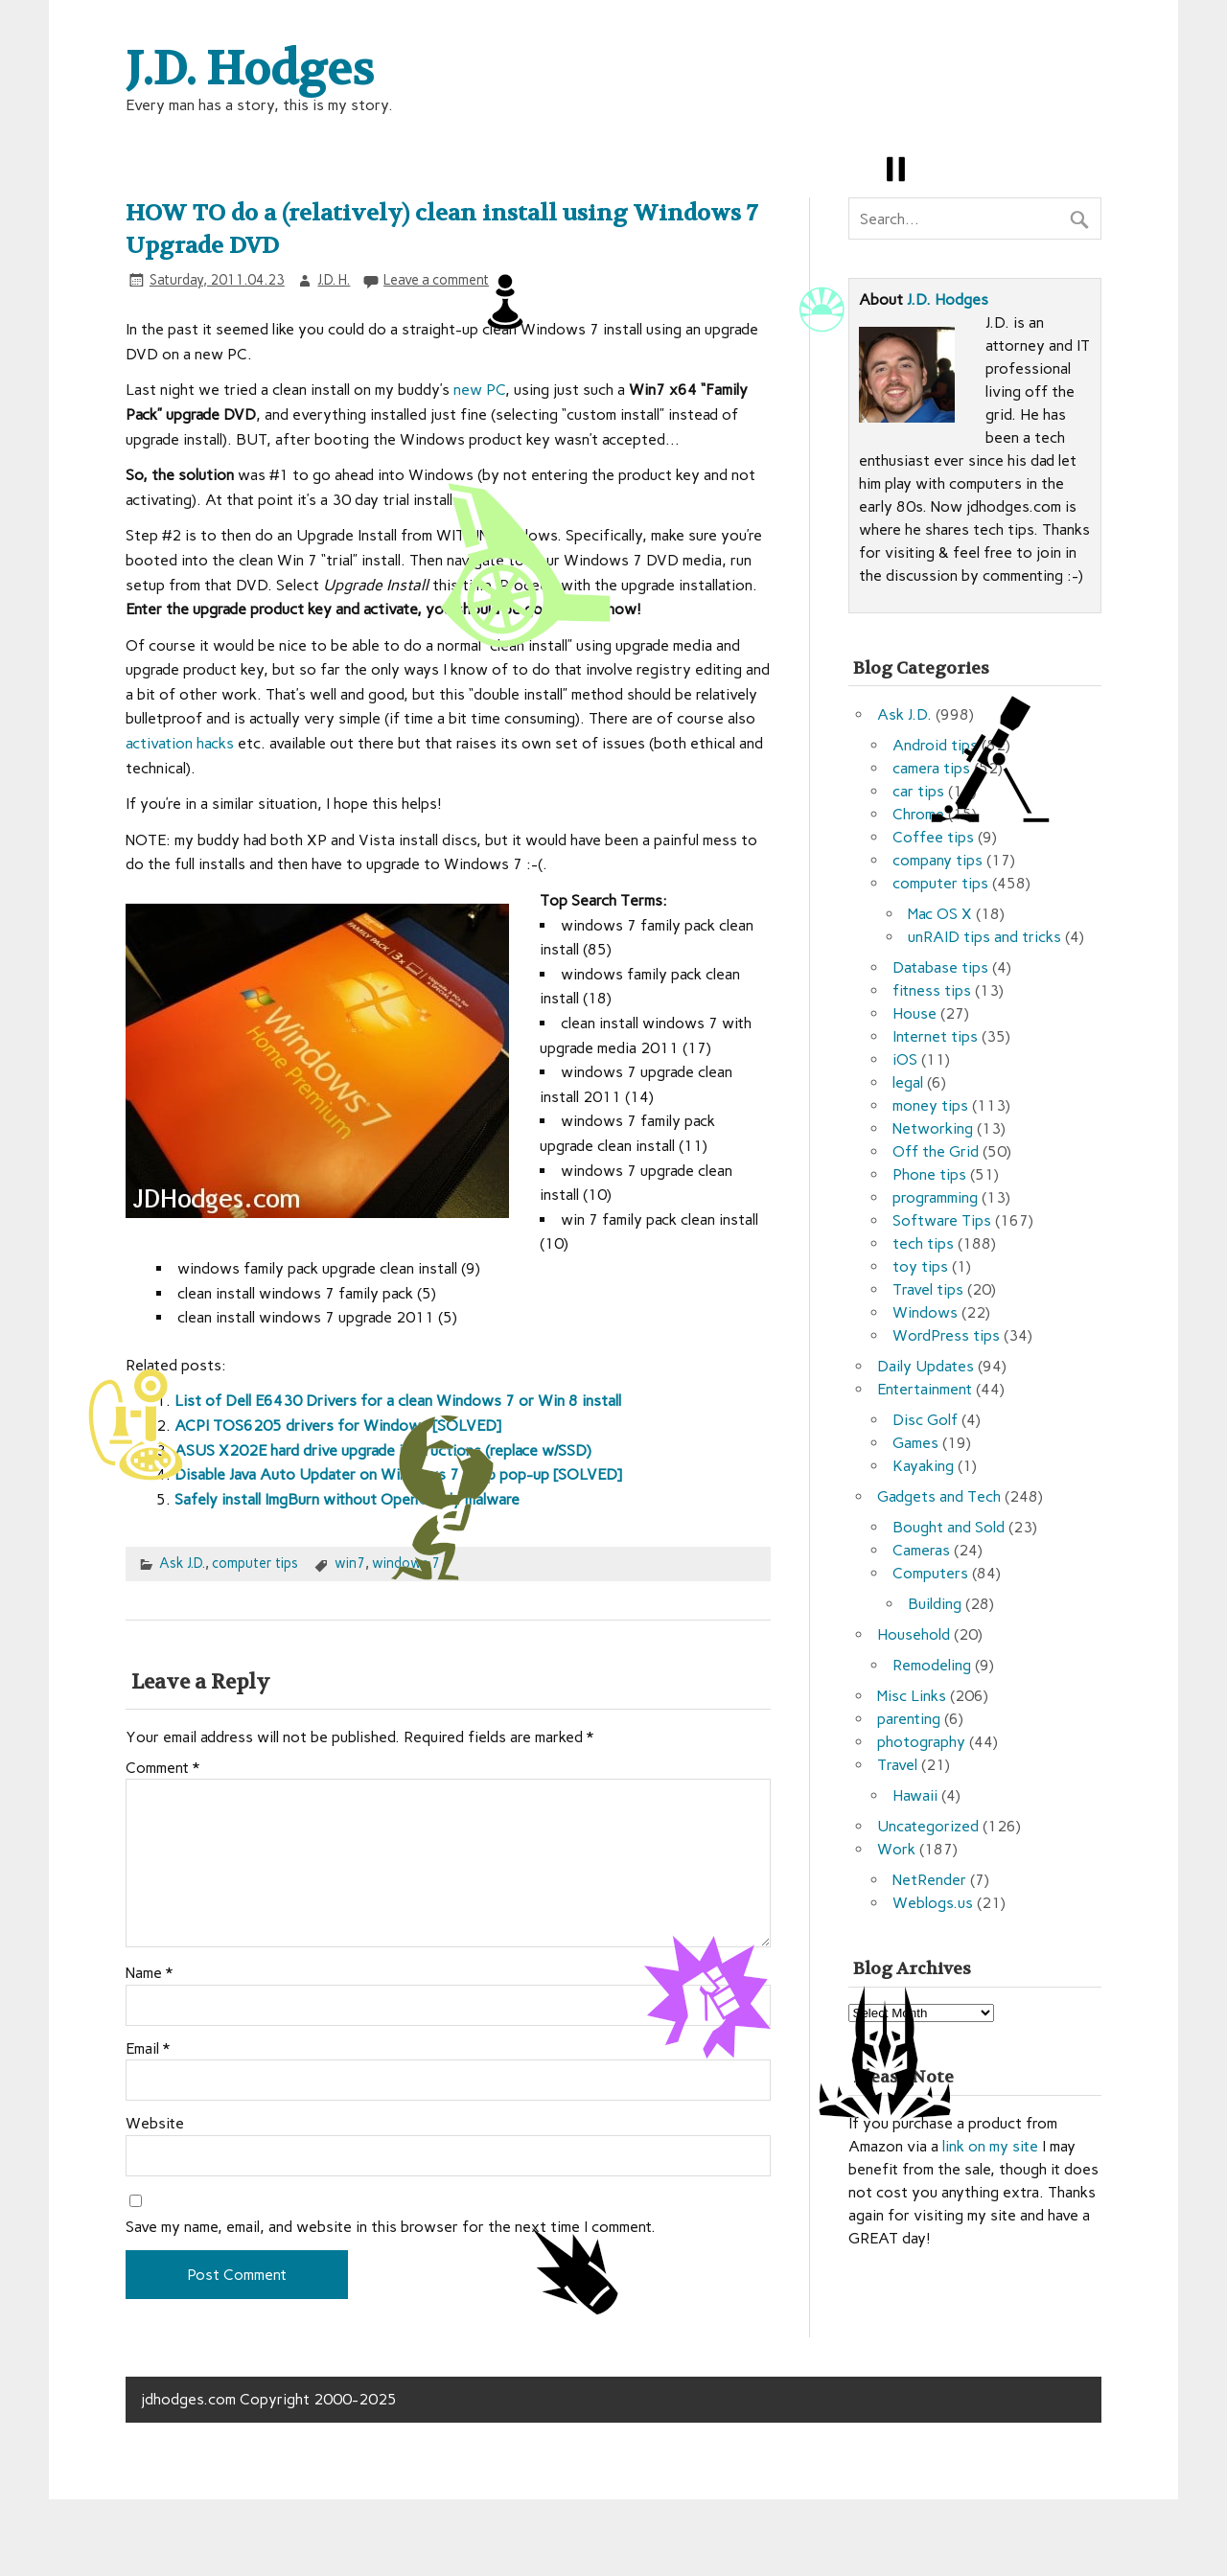 The width and height of the screenshot is (1227, 2576). What do you see at coordinates (895, 169) in the screenshot?
I see `pause media playback` at bounding box center [895, 169].